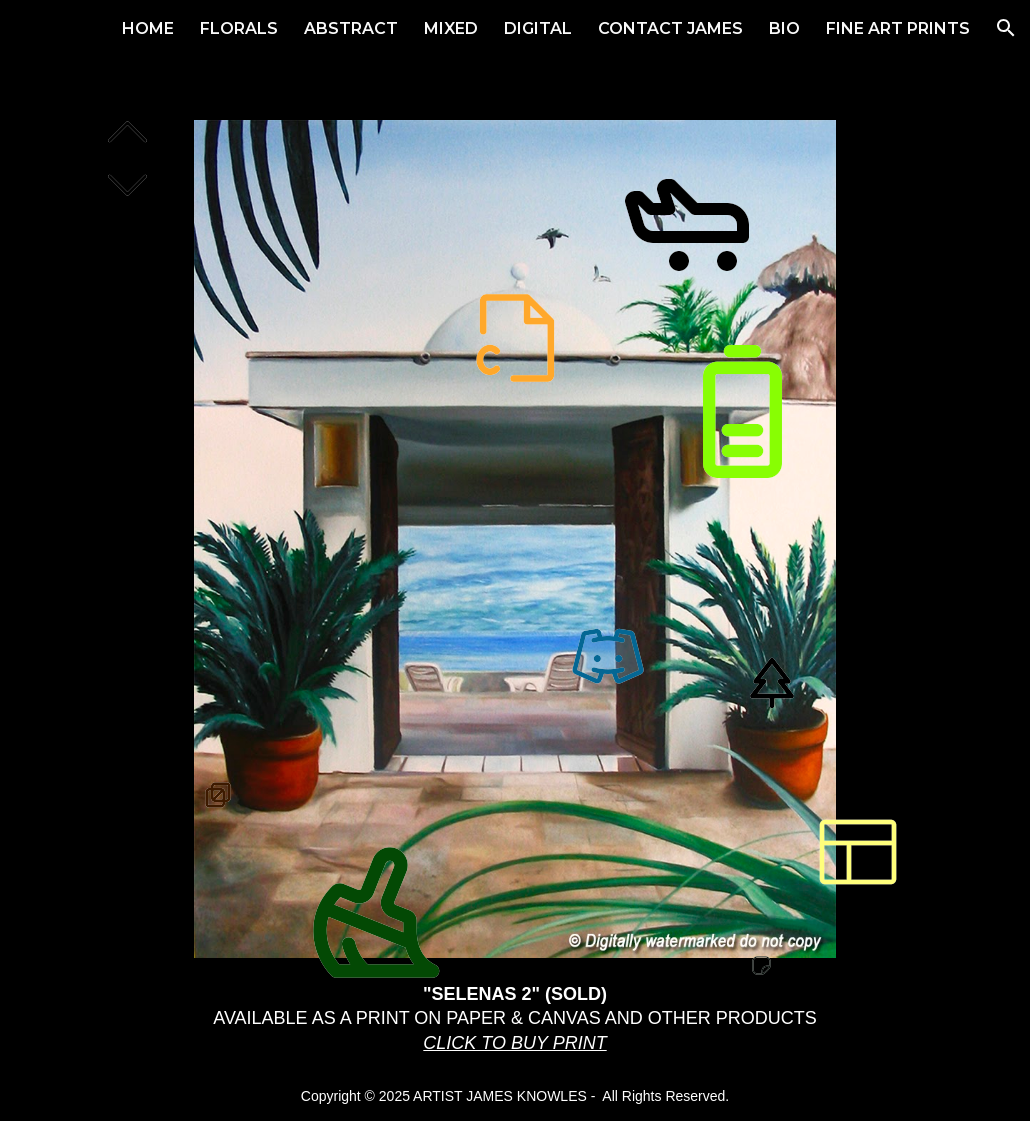  Describe the element at coordinates (687, 223) in the screenshot. I see `indicates flight is taxiing or on the ground` at that location.